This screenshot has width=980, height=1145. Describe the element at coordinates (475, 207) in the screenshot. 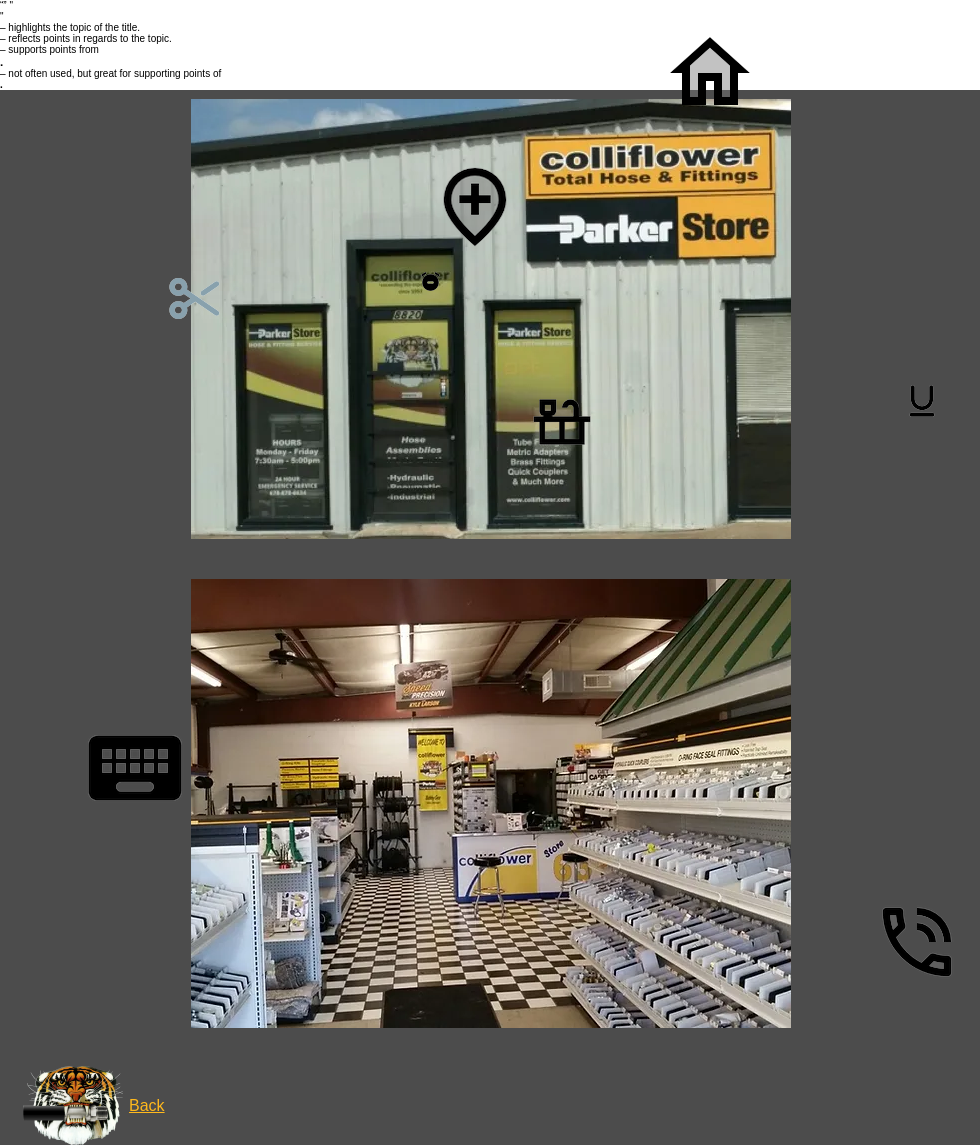

I see `add a new location pin to the map` at that location.